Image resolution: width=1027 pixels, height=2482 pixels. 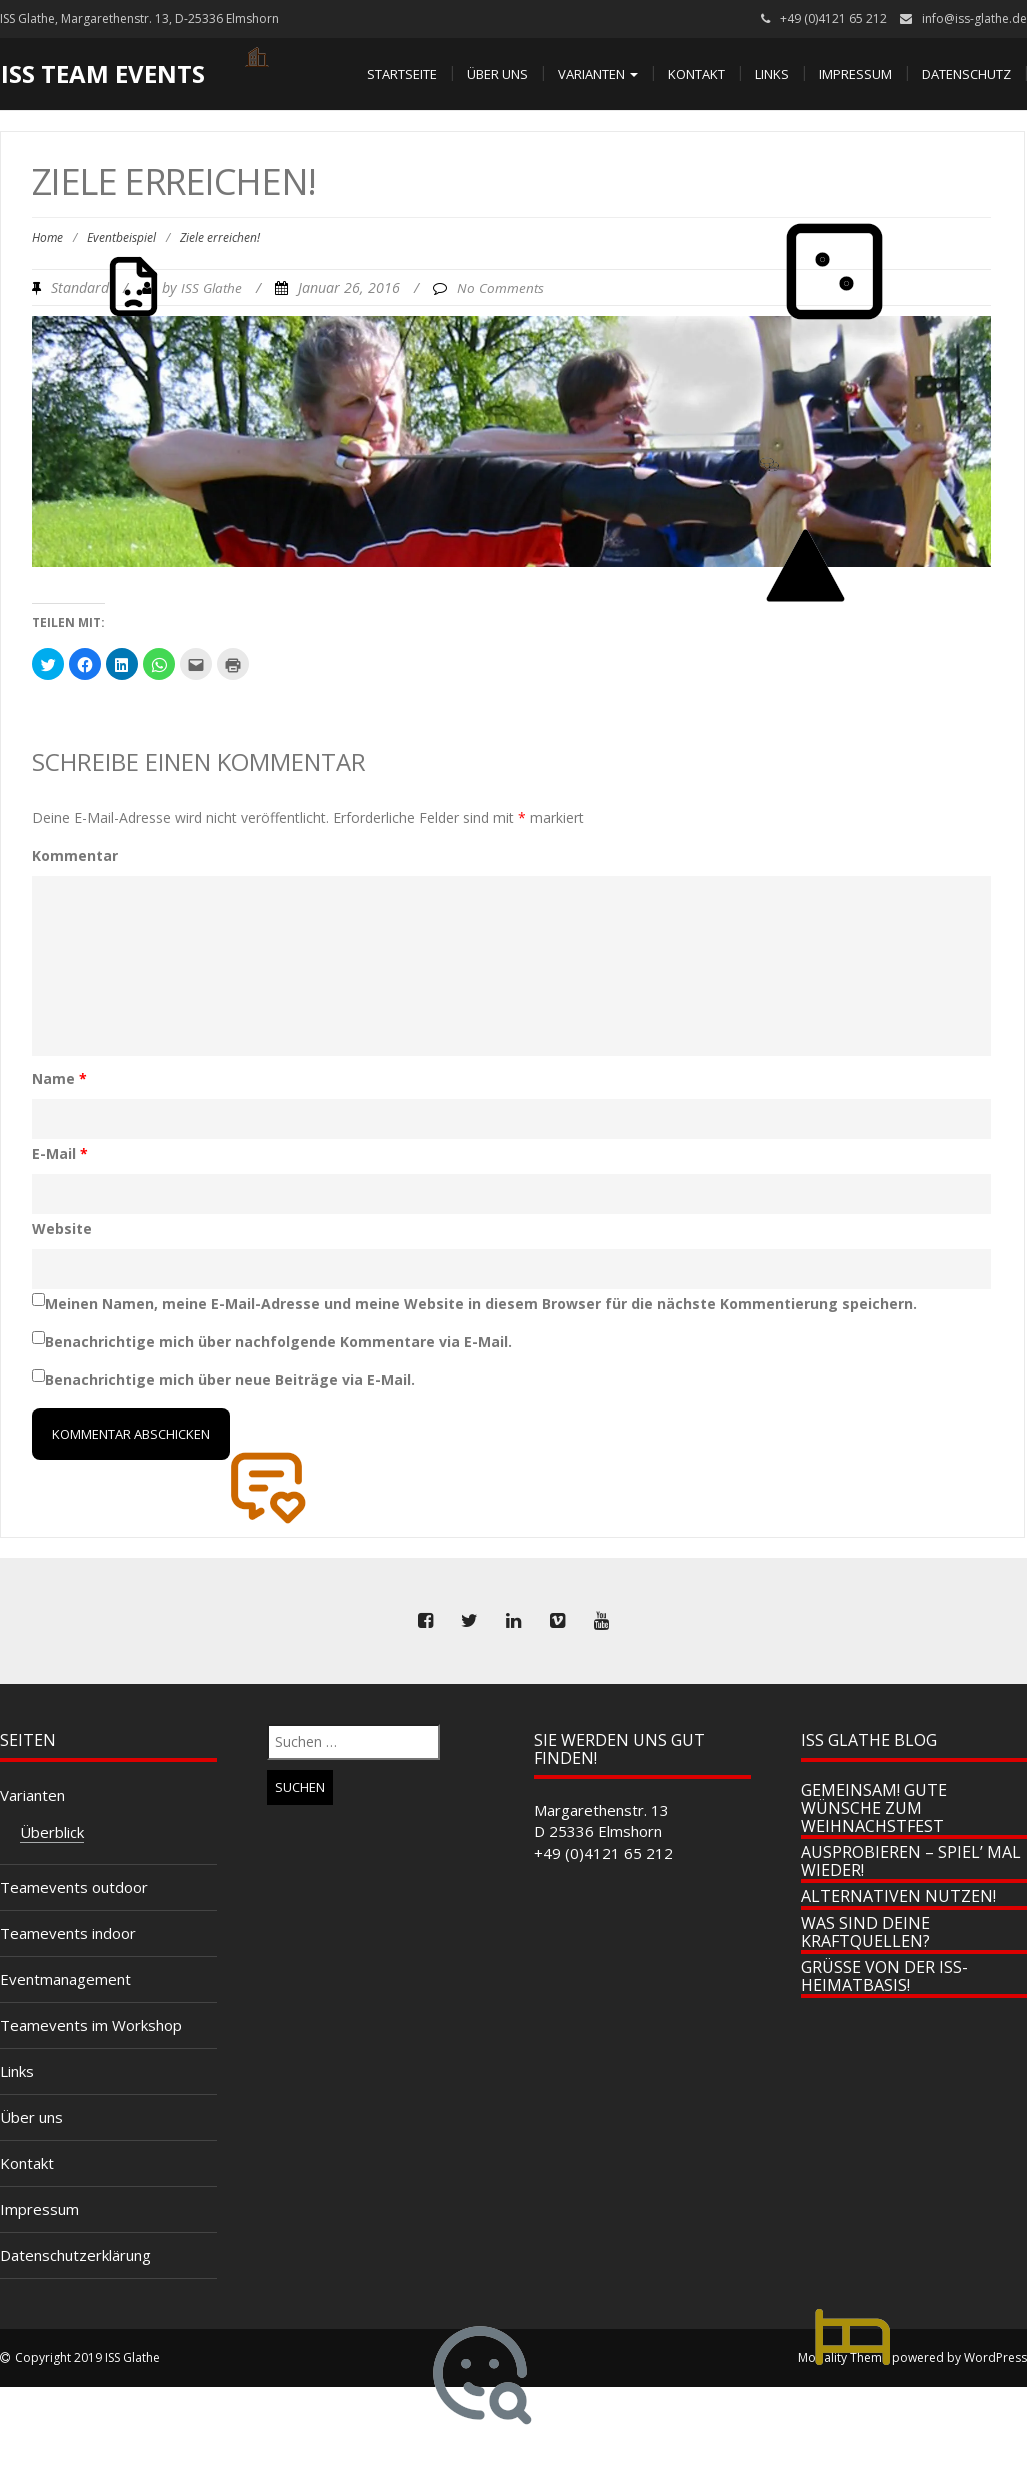 What do you see at coordinates (834, 271) in the screenshot?
I see `randomize or shuffle content` at bounding box center [834, 271].